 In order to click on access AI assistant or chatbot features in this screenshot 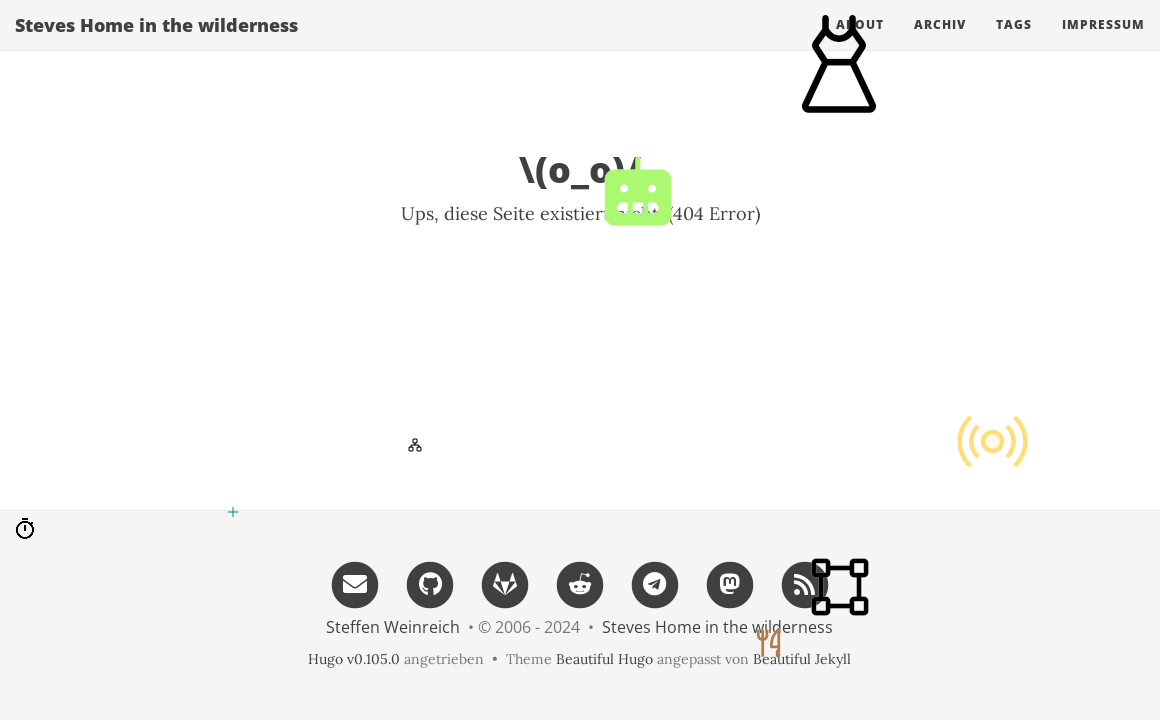, I will do `click(638, 195)`.